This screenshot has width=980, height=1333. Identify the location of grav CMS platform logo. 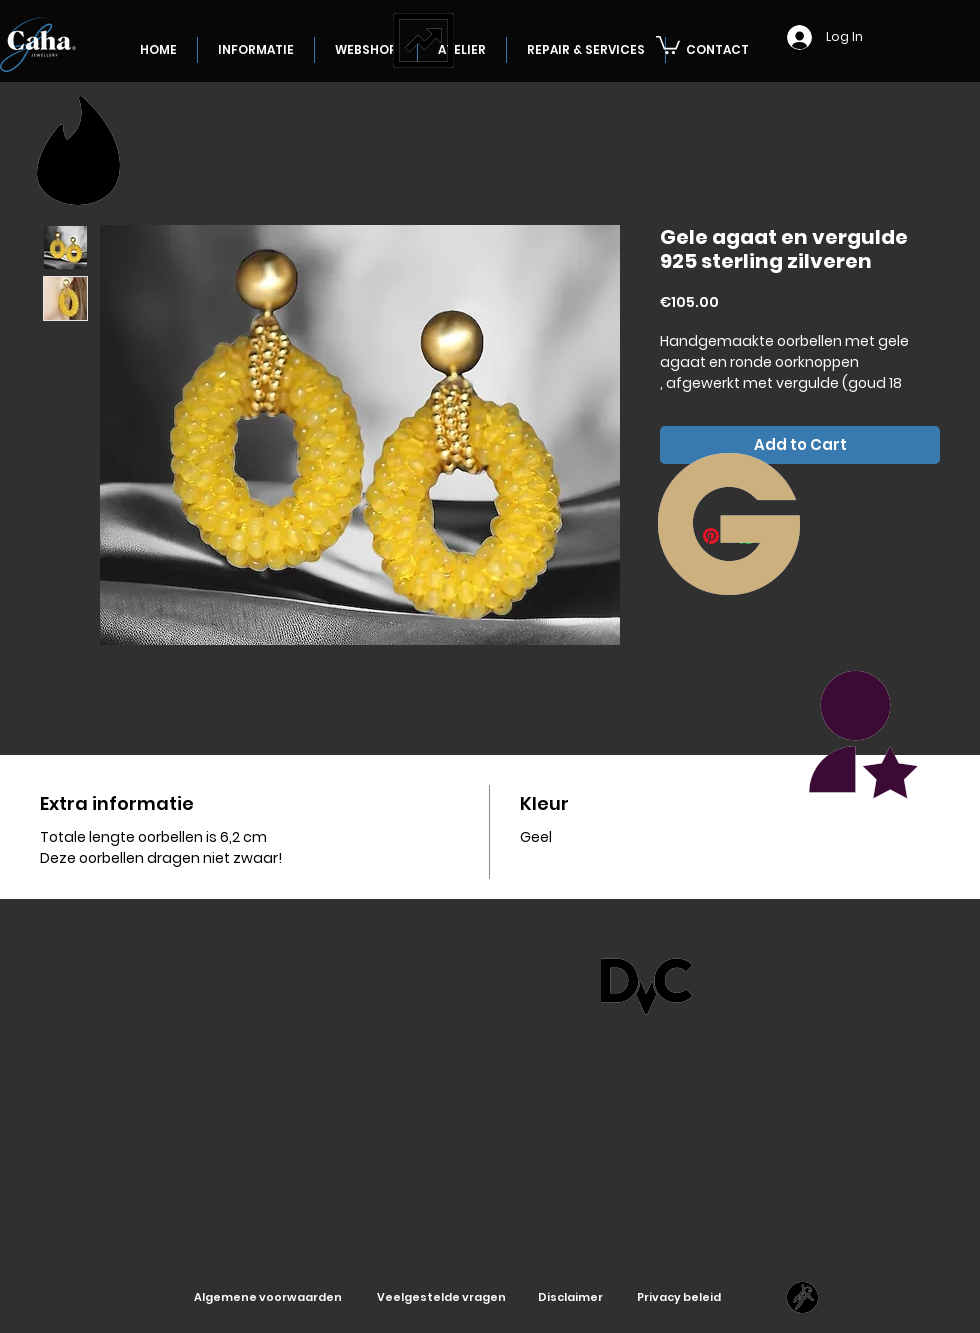
(802, 1297).